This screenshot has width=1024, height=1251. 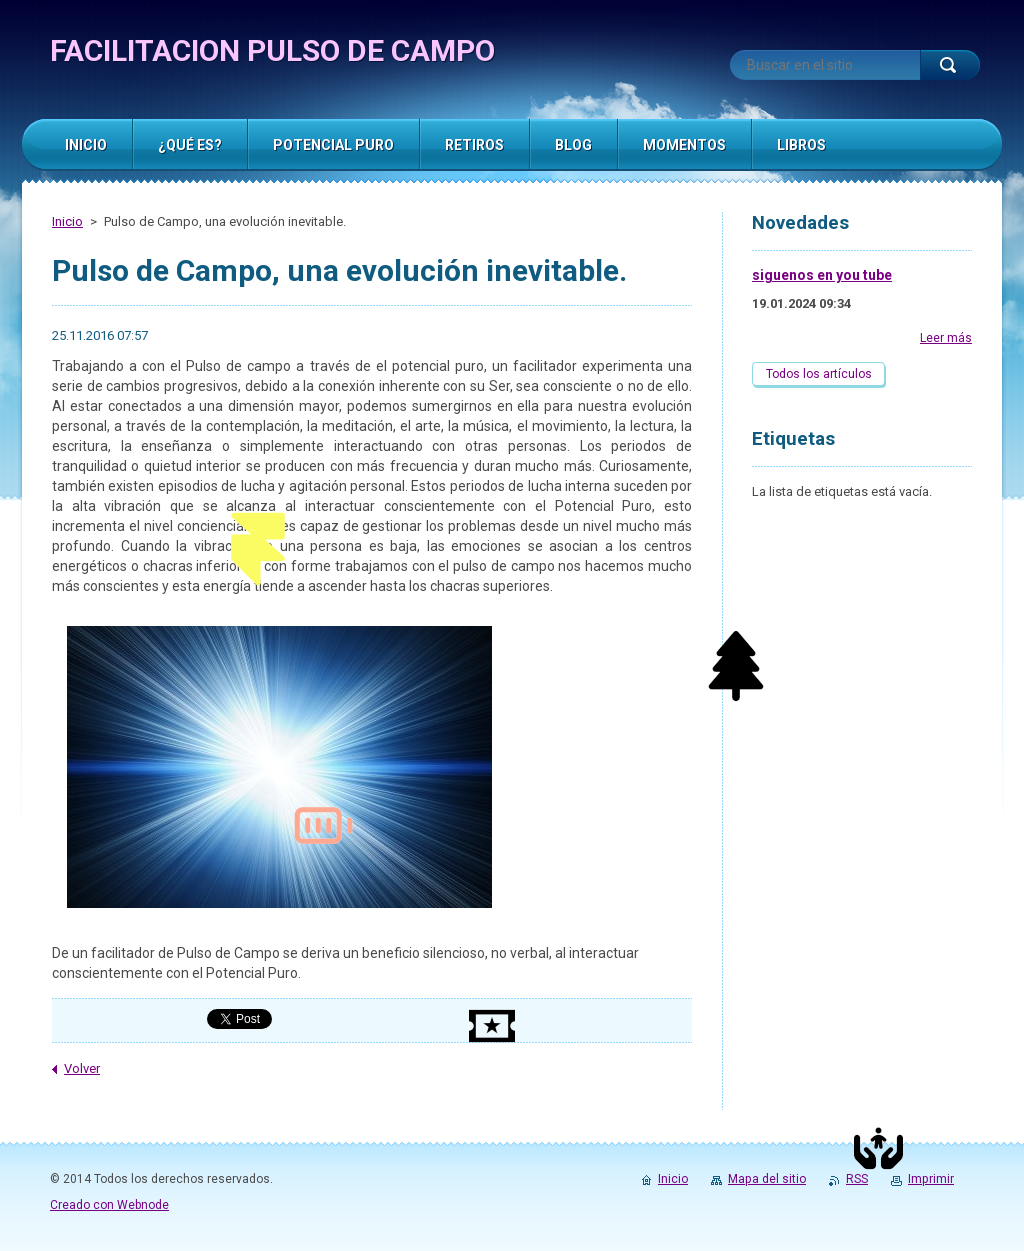 I want to click on access nature or outdoor categories, so click(x=736, y=666).